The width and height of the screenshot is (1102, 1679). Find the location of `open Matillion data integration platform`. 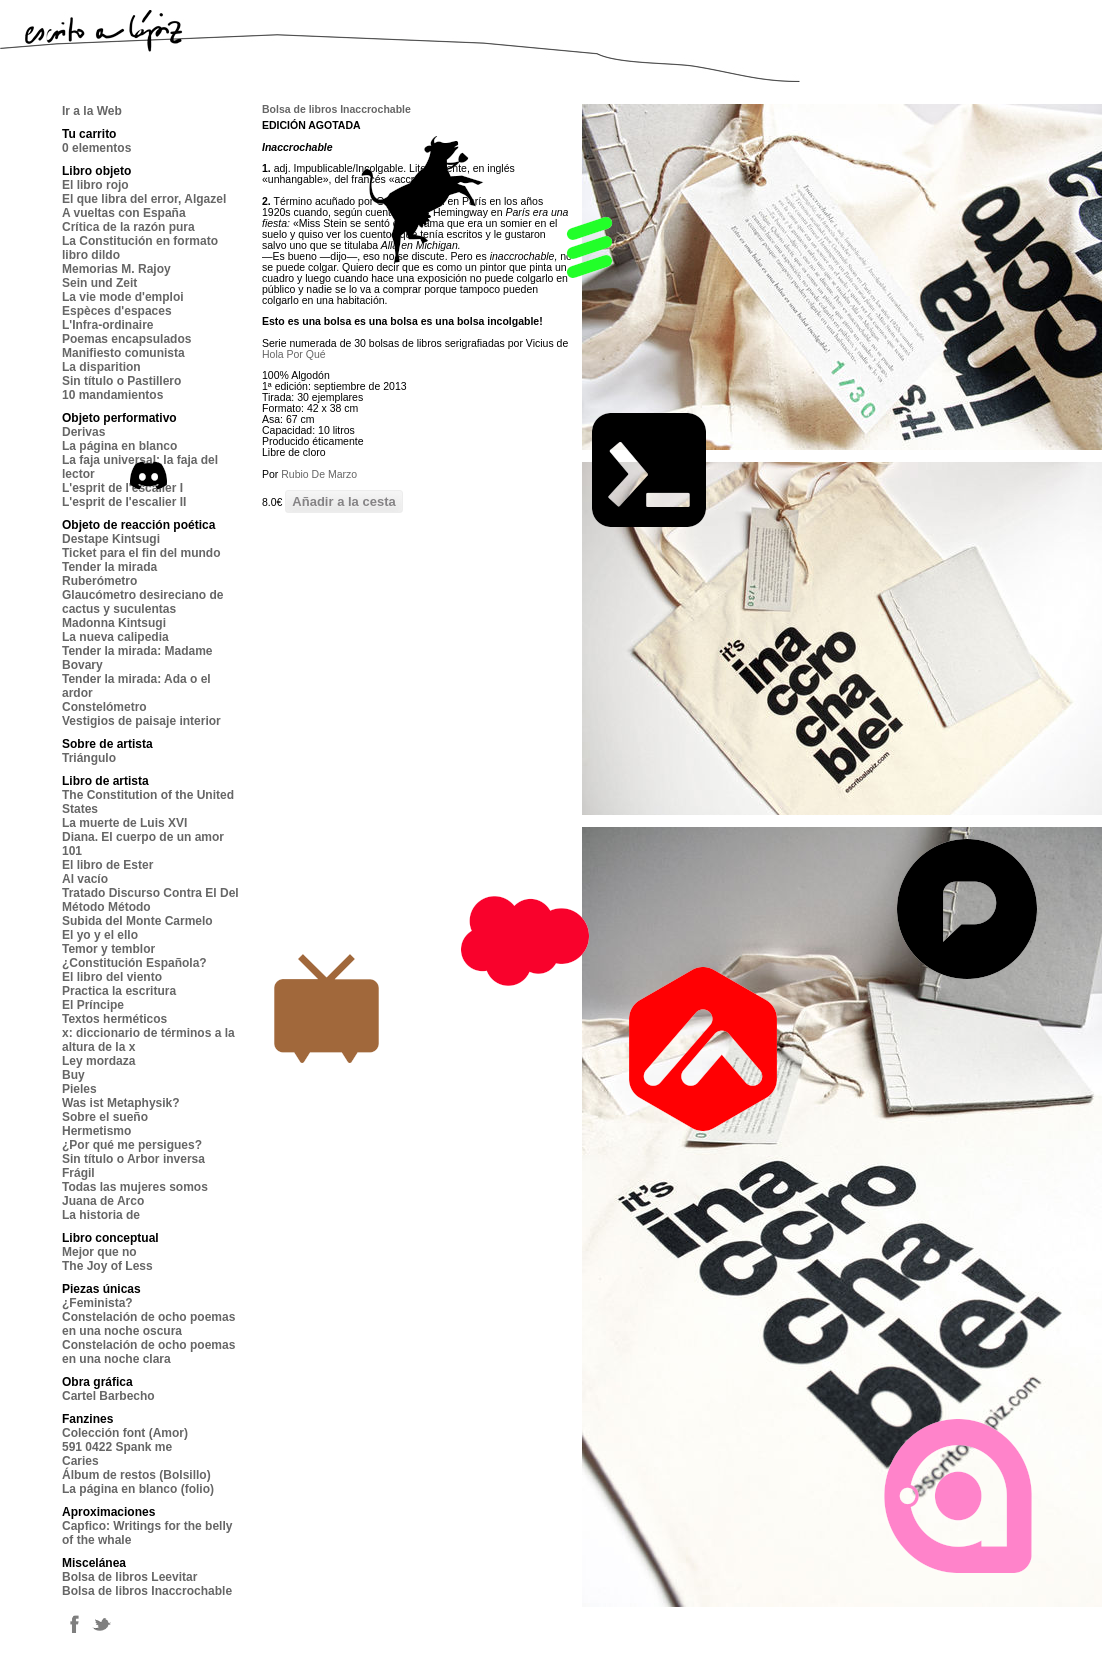

open Matillion data integration platform is located at coordinates (703, 1049).